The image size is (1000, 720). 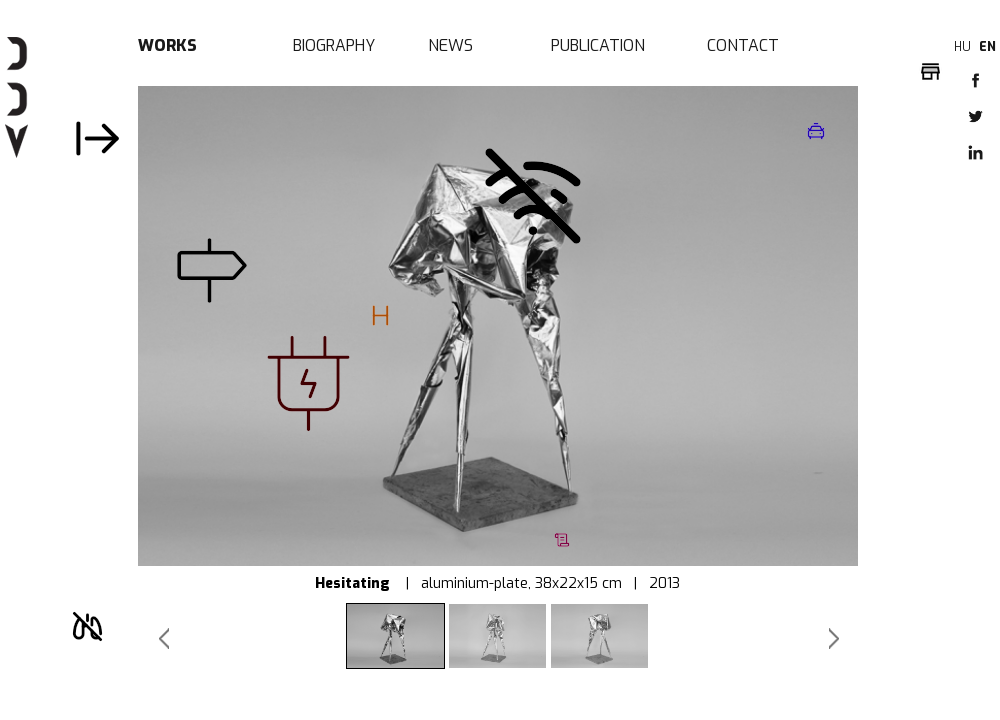 I want to click on view document or manuscript, so click(x=562, y=540).